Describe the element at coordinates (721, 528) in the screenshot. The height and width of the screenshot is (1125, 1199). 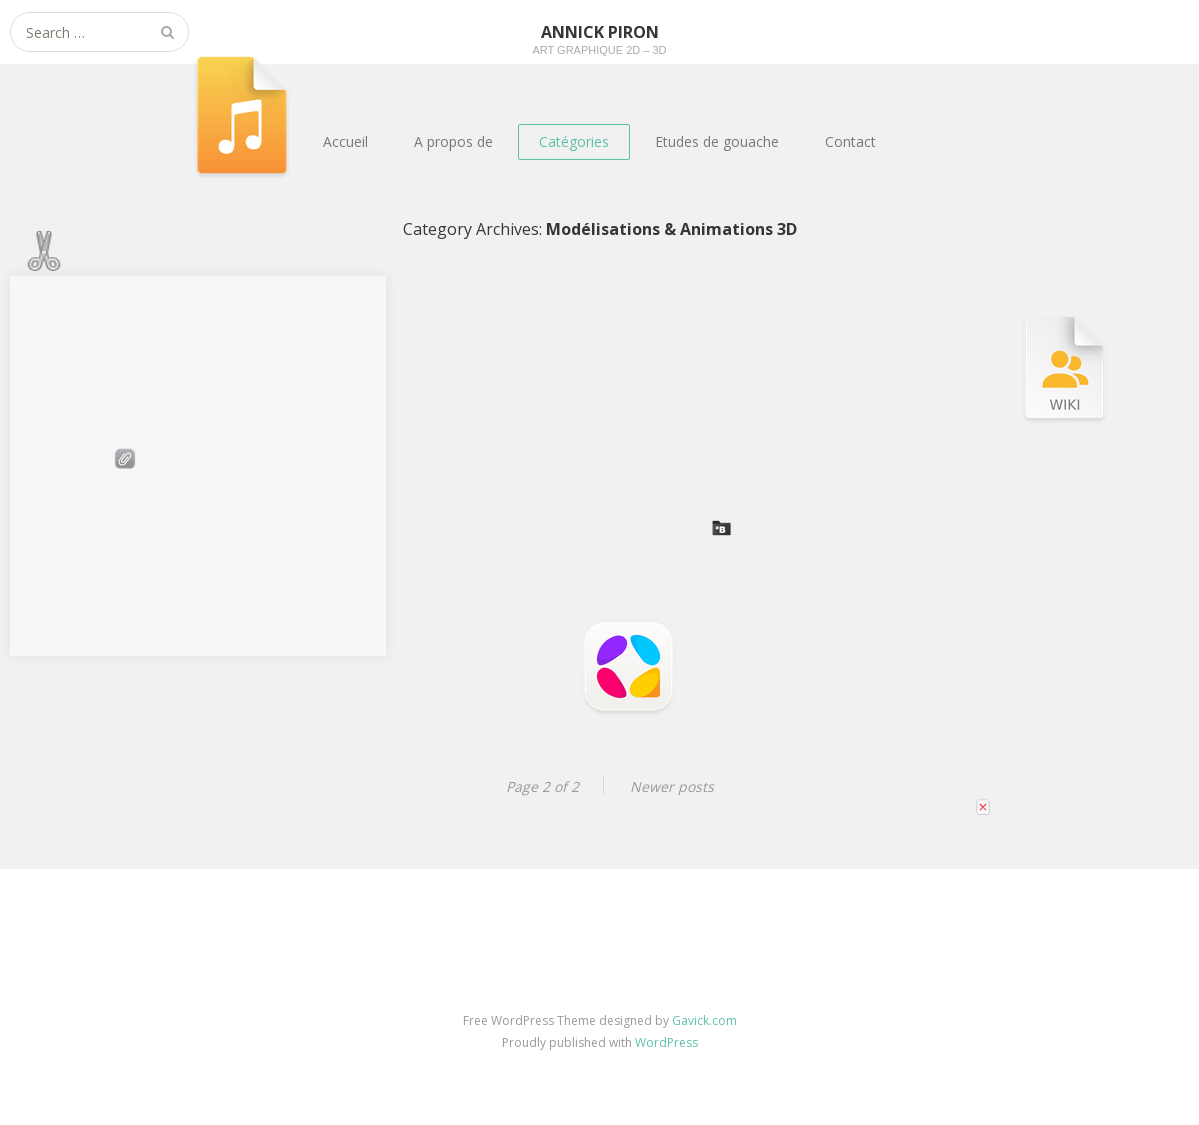
I see `open bethesda.net game files folder` at that location.